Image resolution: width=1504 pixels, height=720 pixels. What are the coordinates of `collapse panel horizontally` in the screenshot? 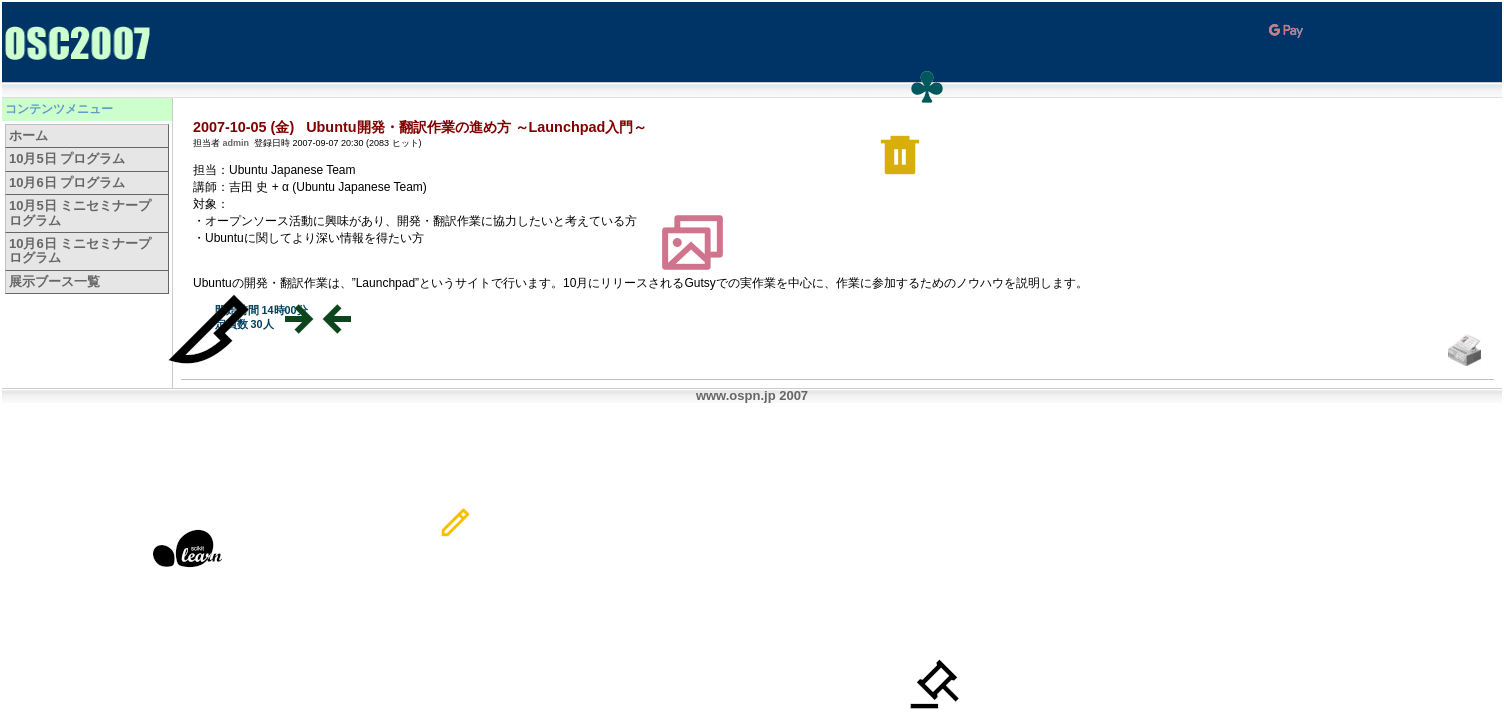 It's located at (318, 319).